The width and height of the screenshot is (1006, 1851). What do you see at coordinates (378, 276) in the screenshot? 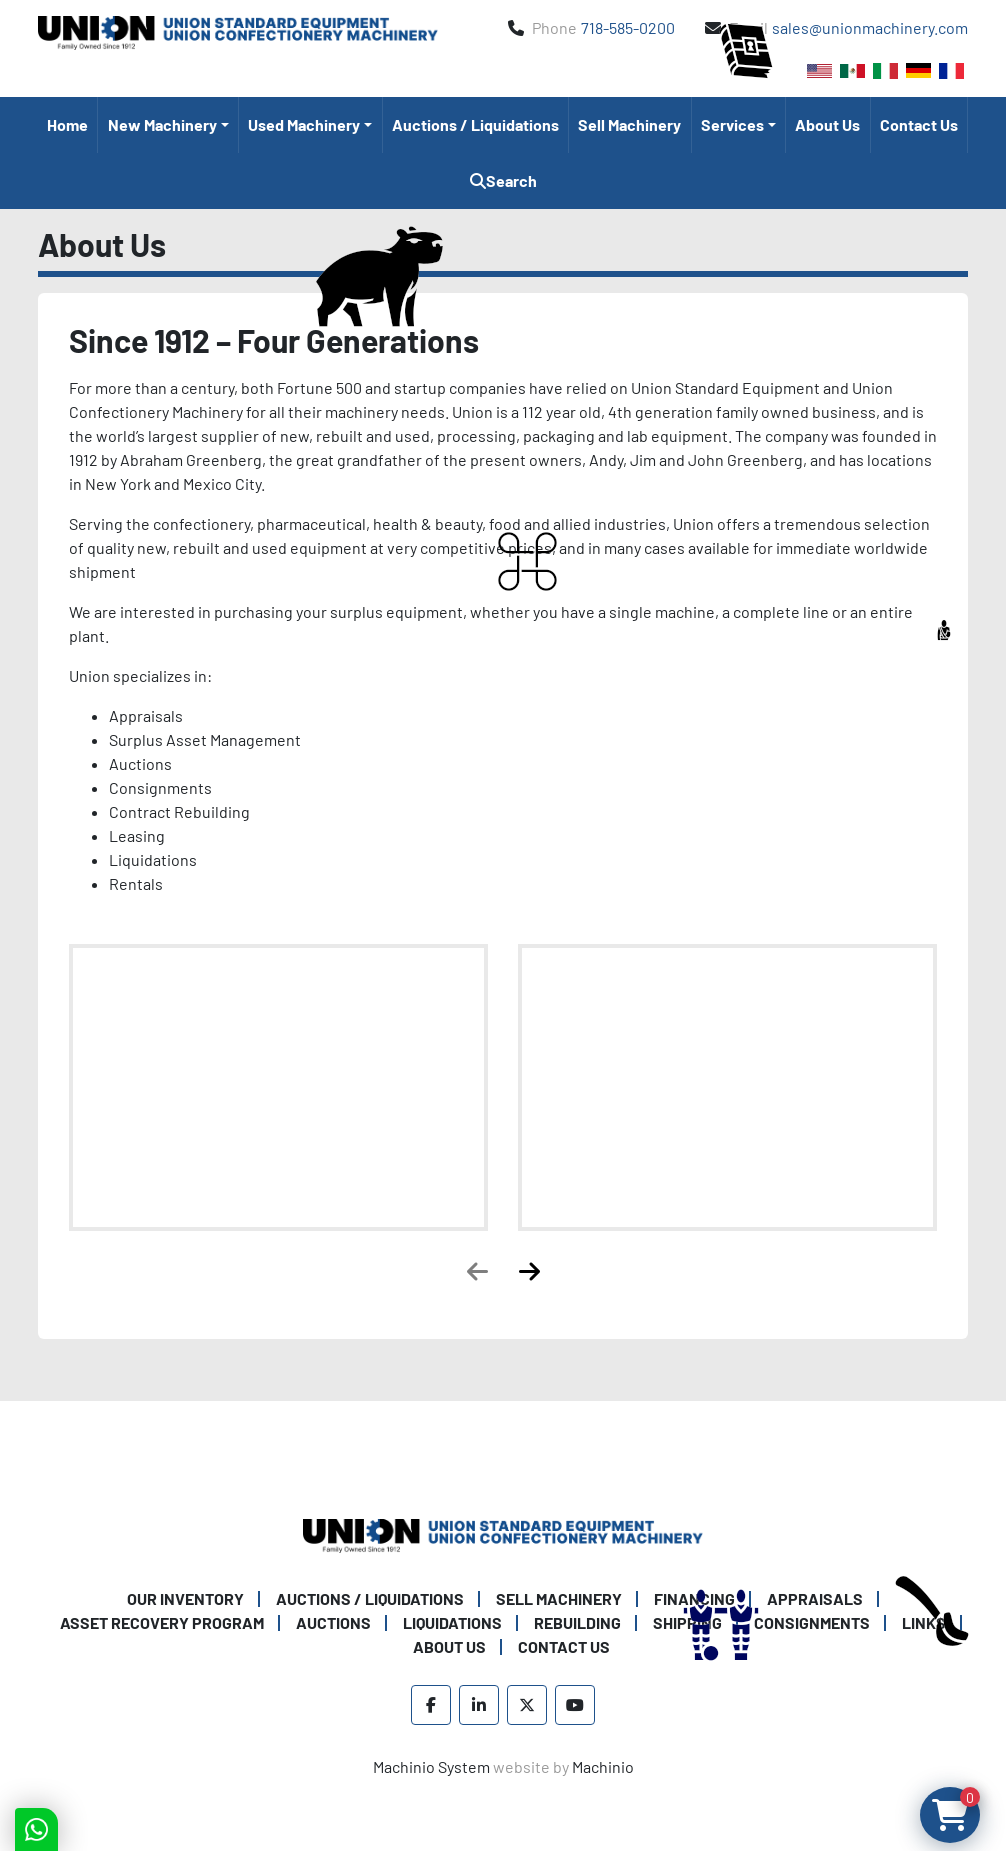
I see `capybara character or avatar selection` at bounding box center [378, 276].